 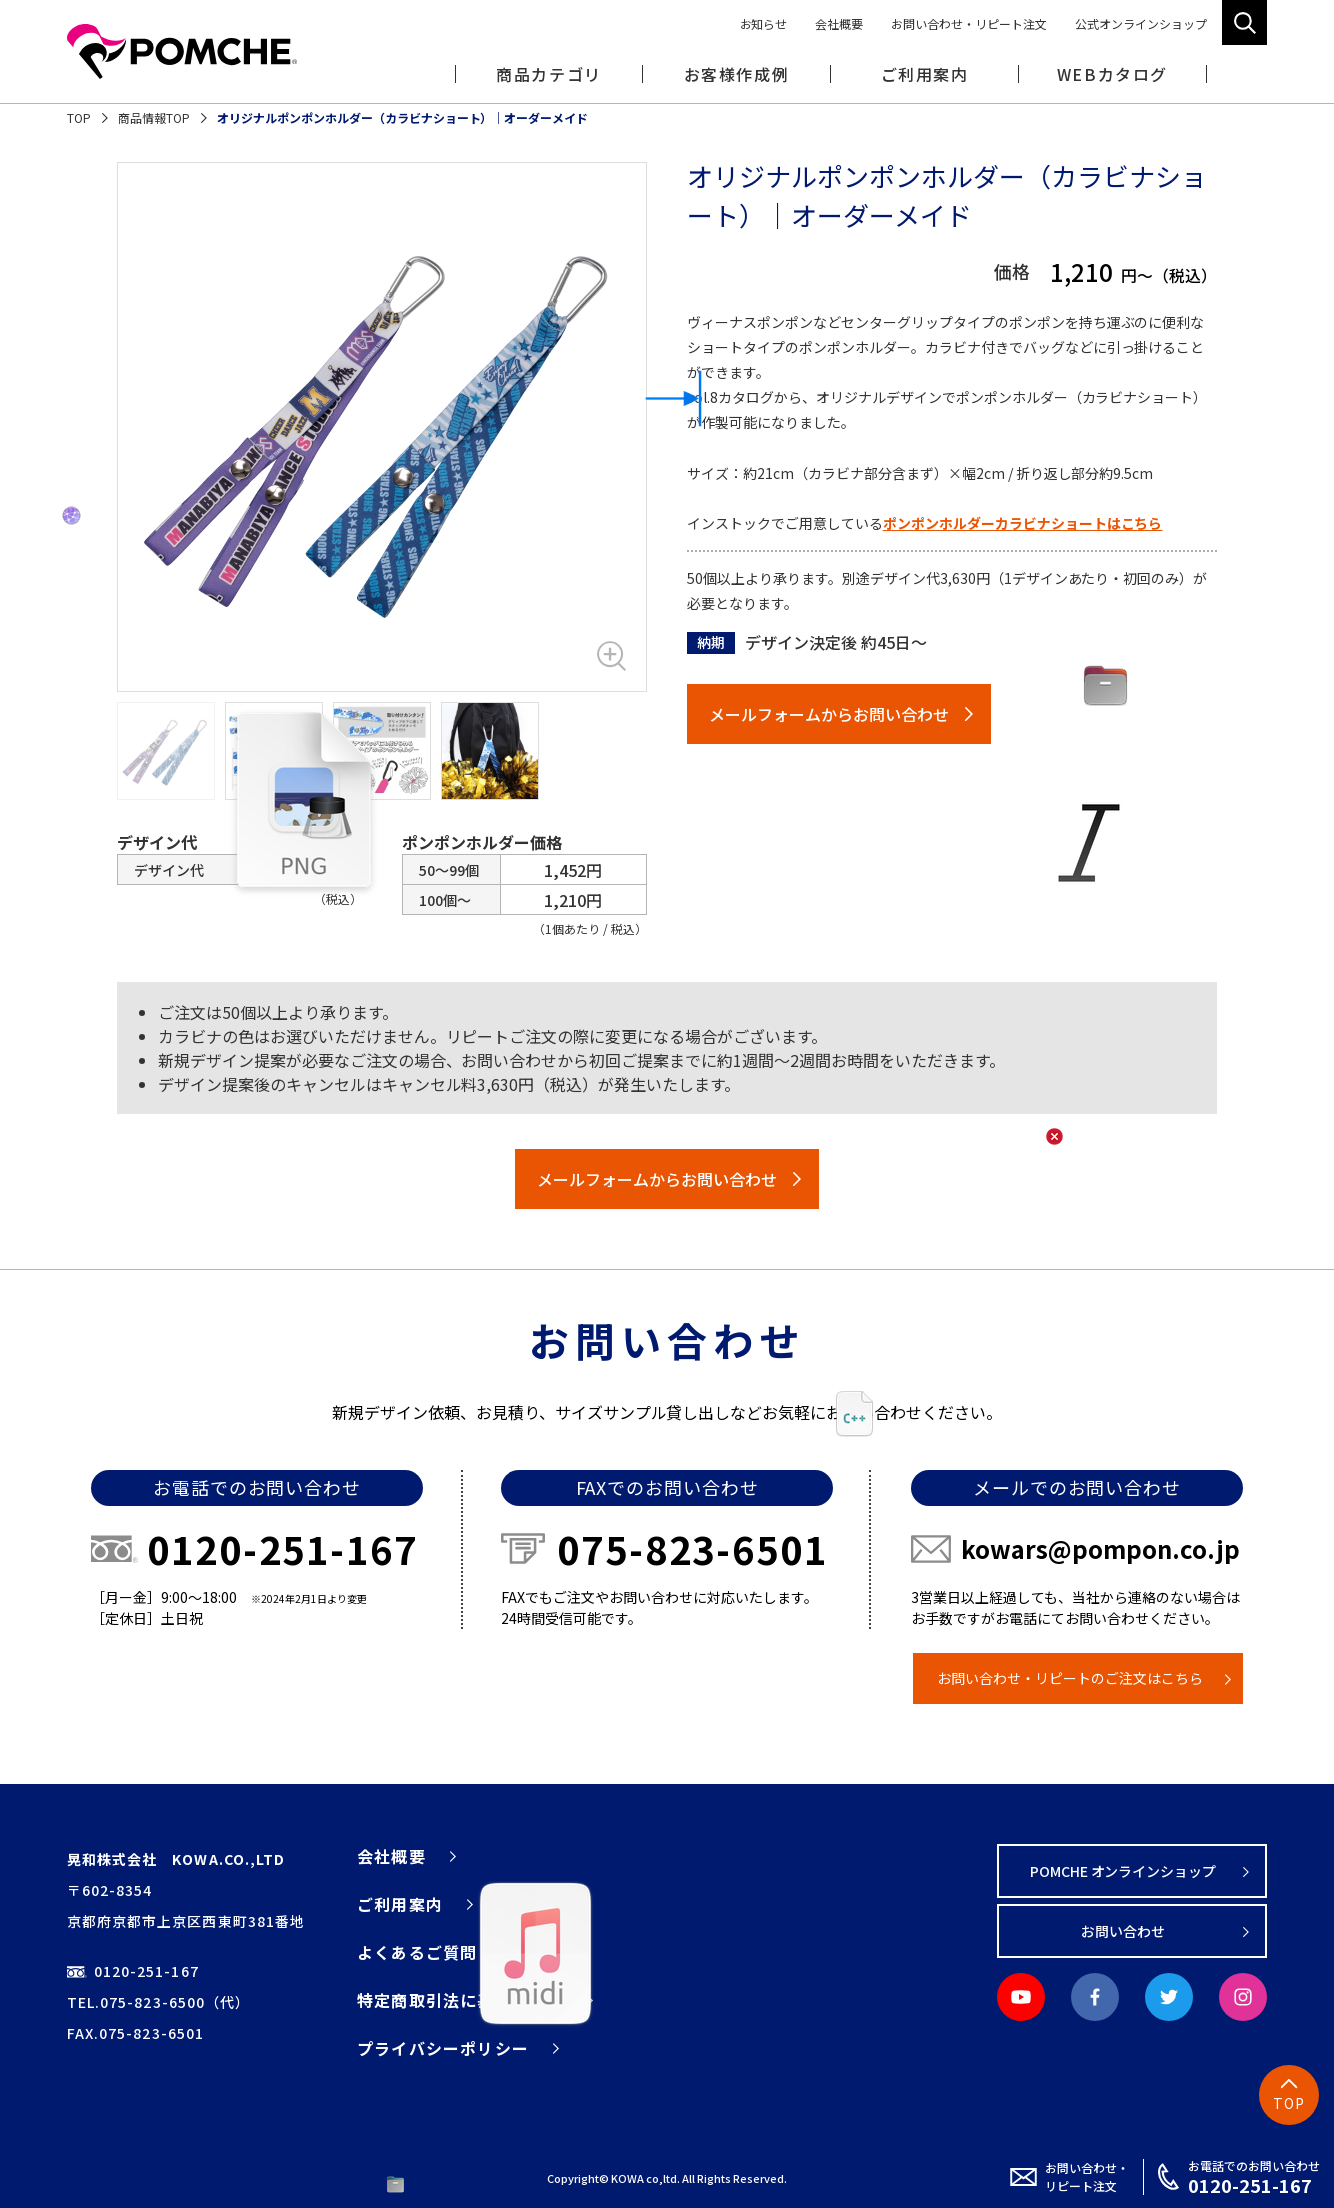 What do you see at coordinates (304, 803) in the screenshot?
I see `a PNG image file` at bounding box center [304, 803].